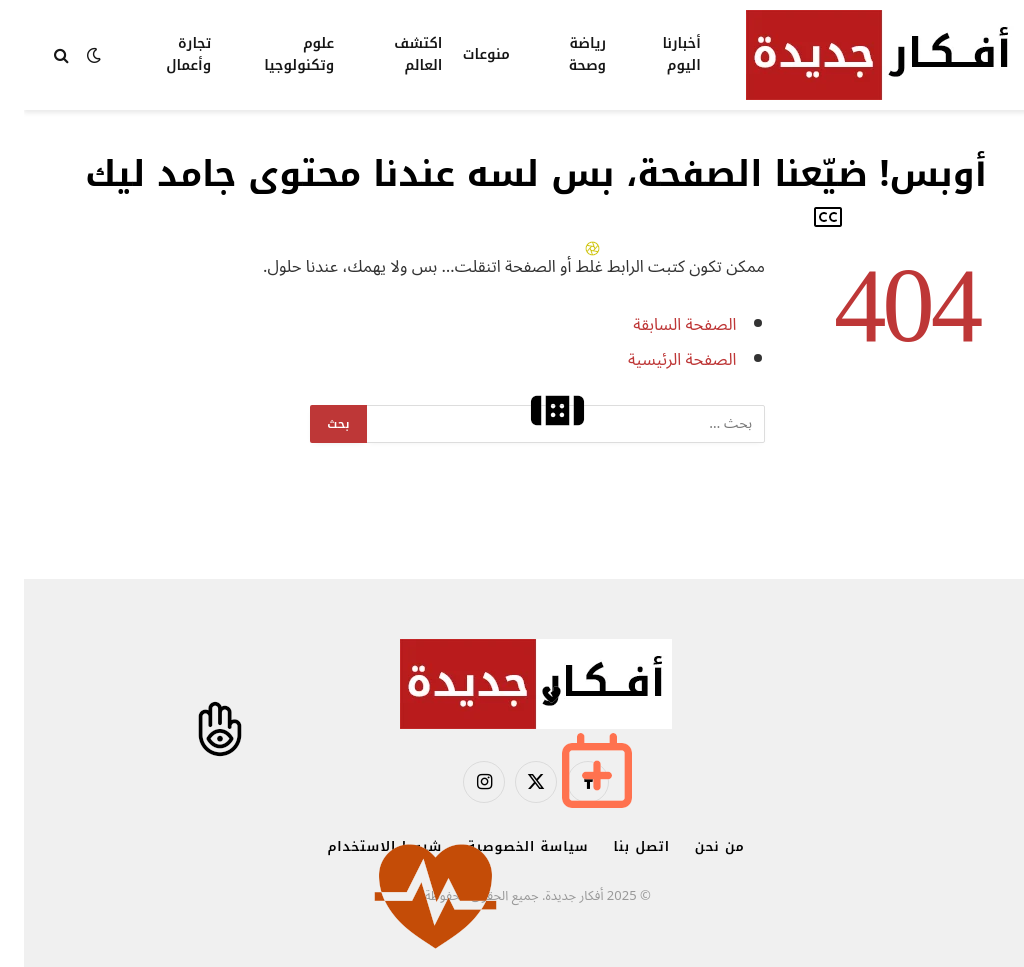 The width and height of the screenshot is (1024, 967). Describe the element at coordinates (557, 410) in the screenshot. I see `access first aid or medical resources` at that location.